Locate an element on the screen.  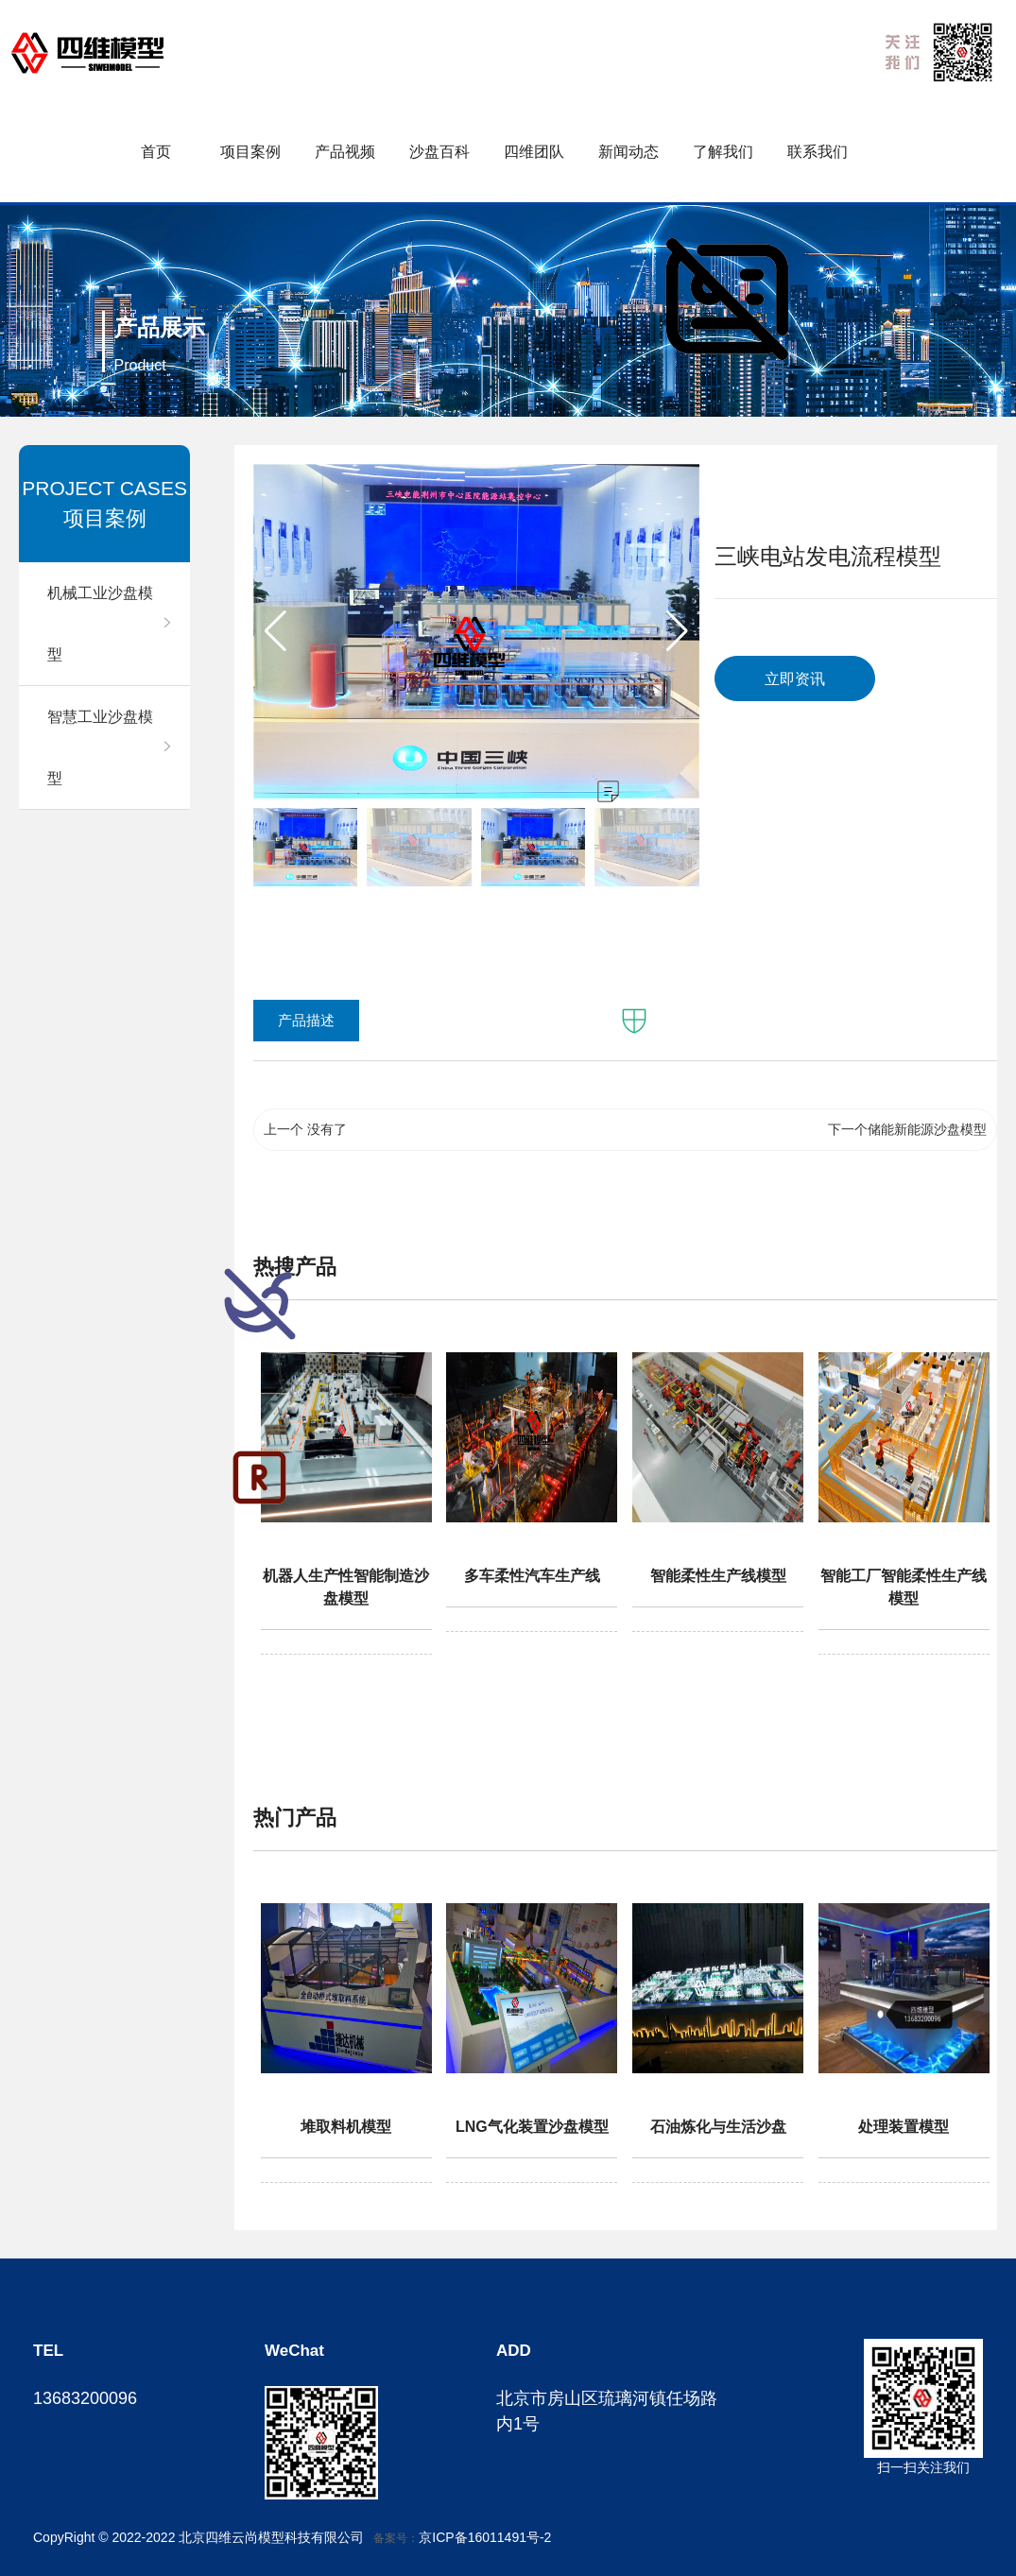
create a new note is located at coordinates (608, 791).